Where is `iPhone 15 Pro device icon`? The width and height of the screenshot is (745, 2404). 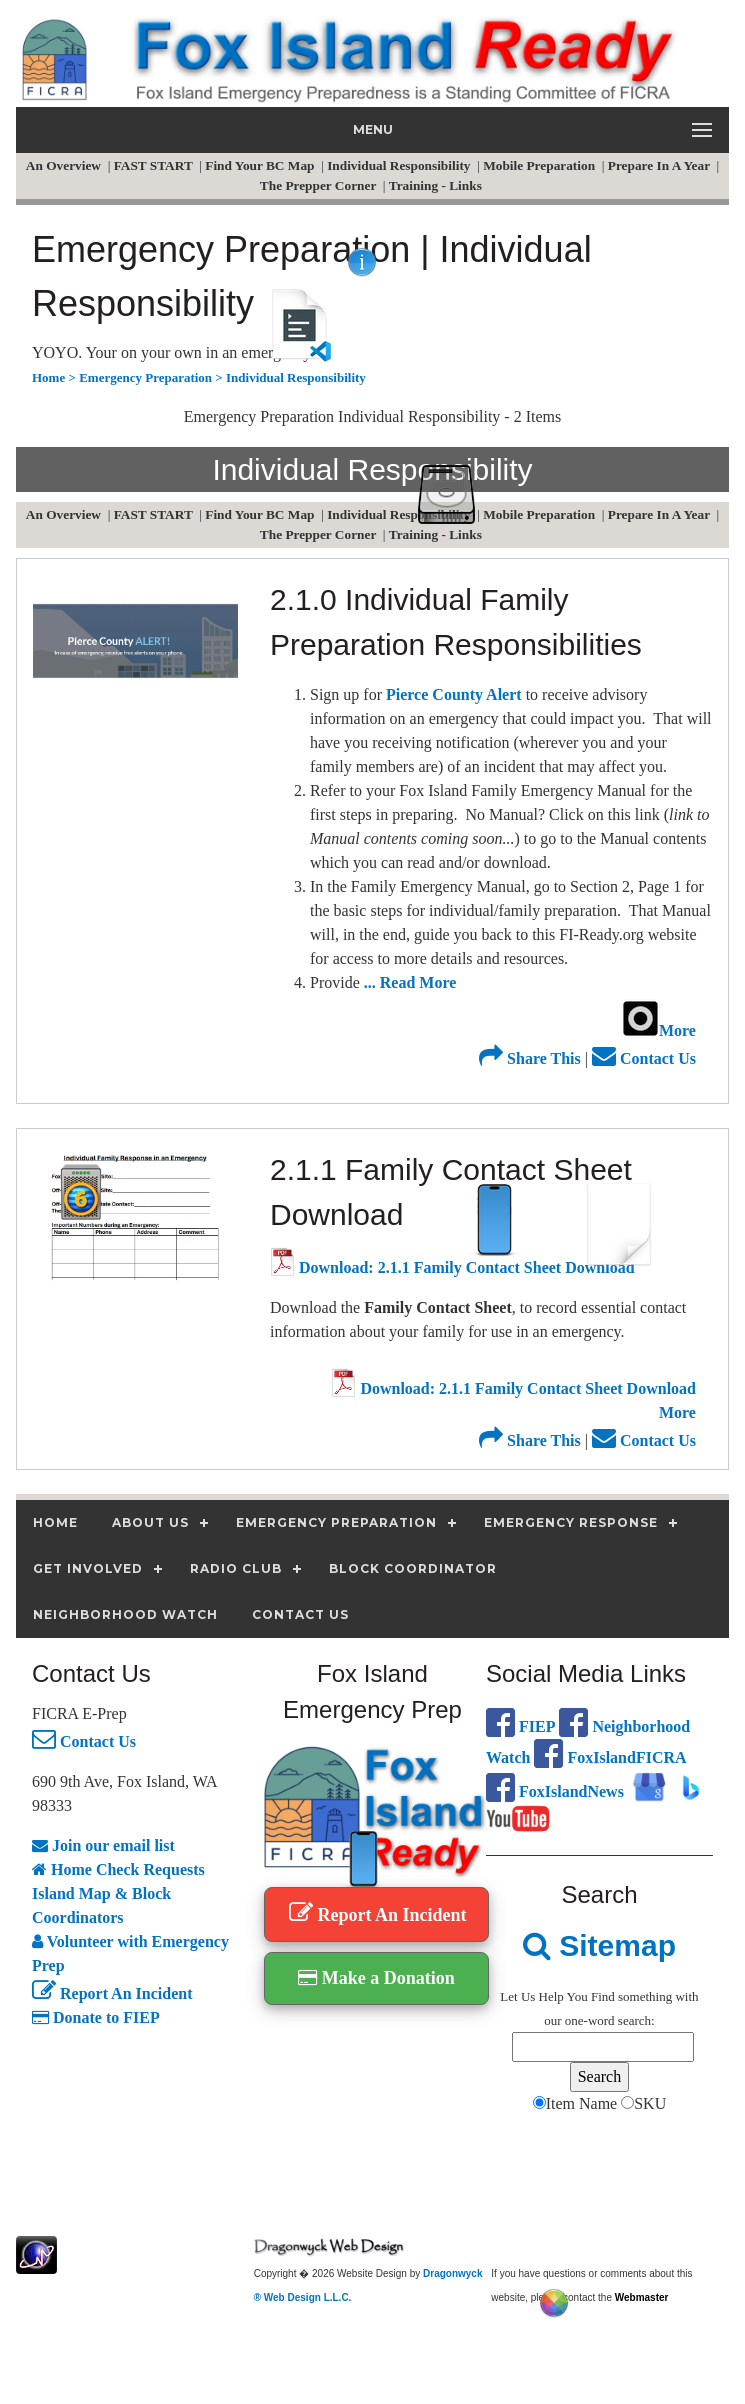 iPhone 15 Pro device icon is located at coordinates (494, 1220).